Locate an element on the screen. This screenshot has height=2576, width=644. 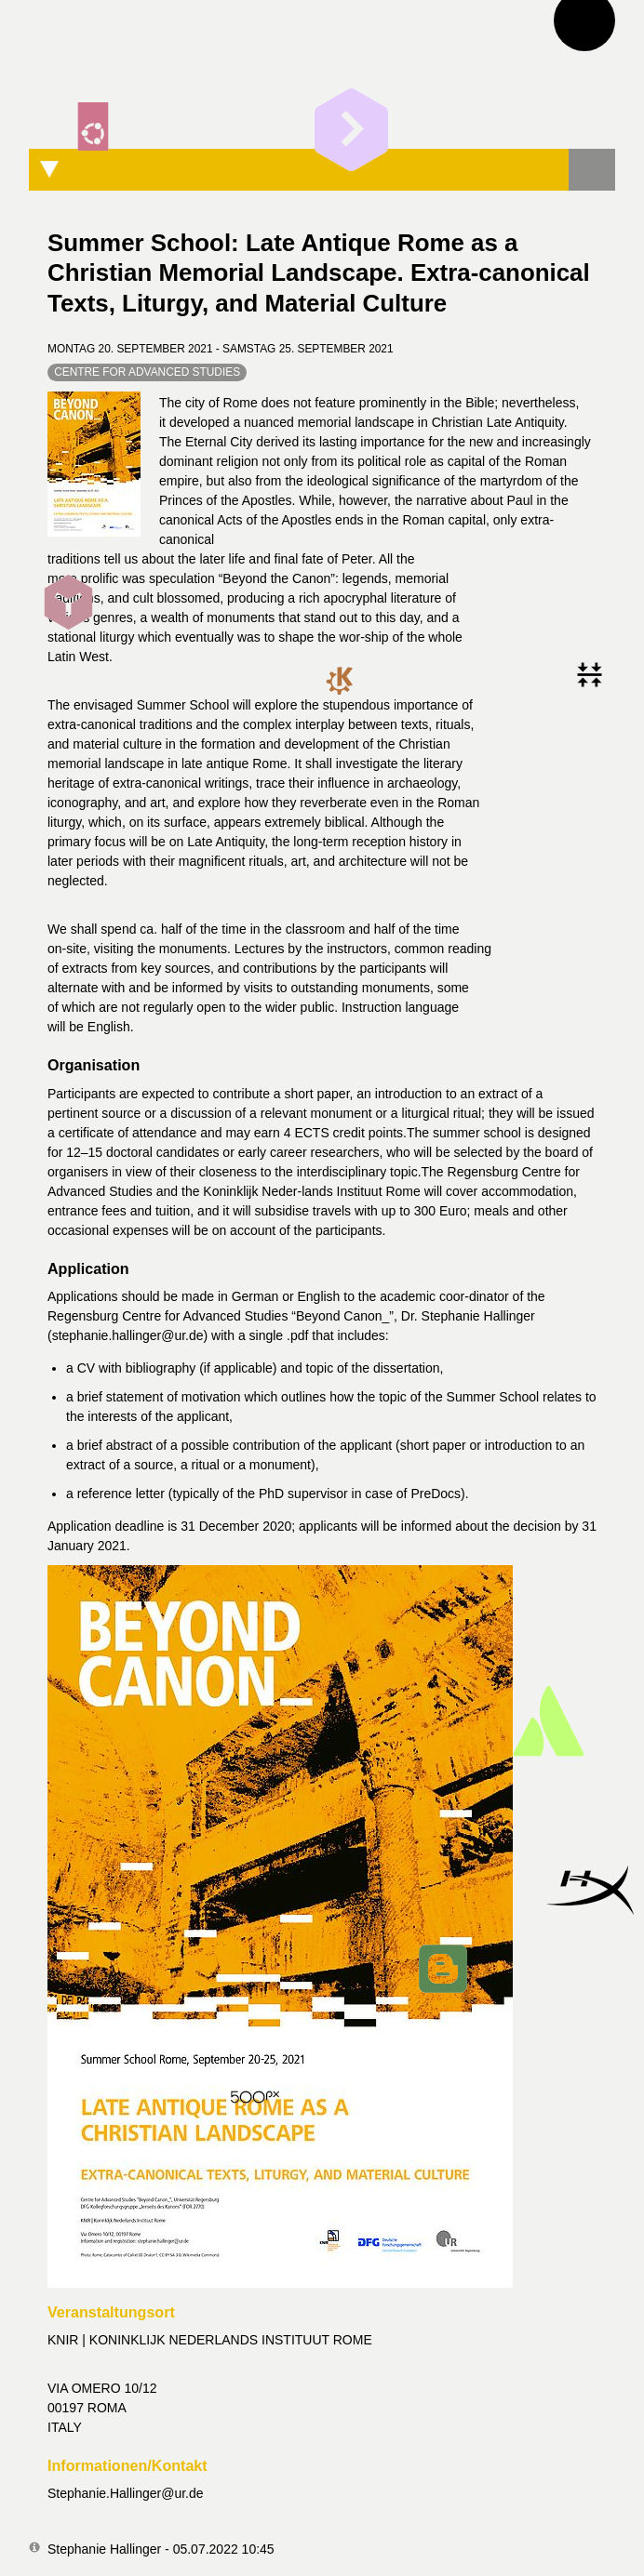
canonical company logo is located at coordinates (93, 126).